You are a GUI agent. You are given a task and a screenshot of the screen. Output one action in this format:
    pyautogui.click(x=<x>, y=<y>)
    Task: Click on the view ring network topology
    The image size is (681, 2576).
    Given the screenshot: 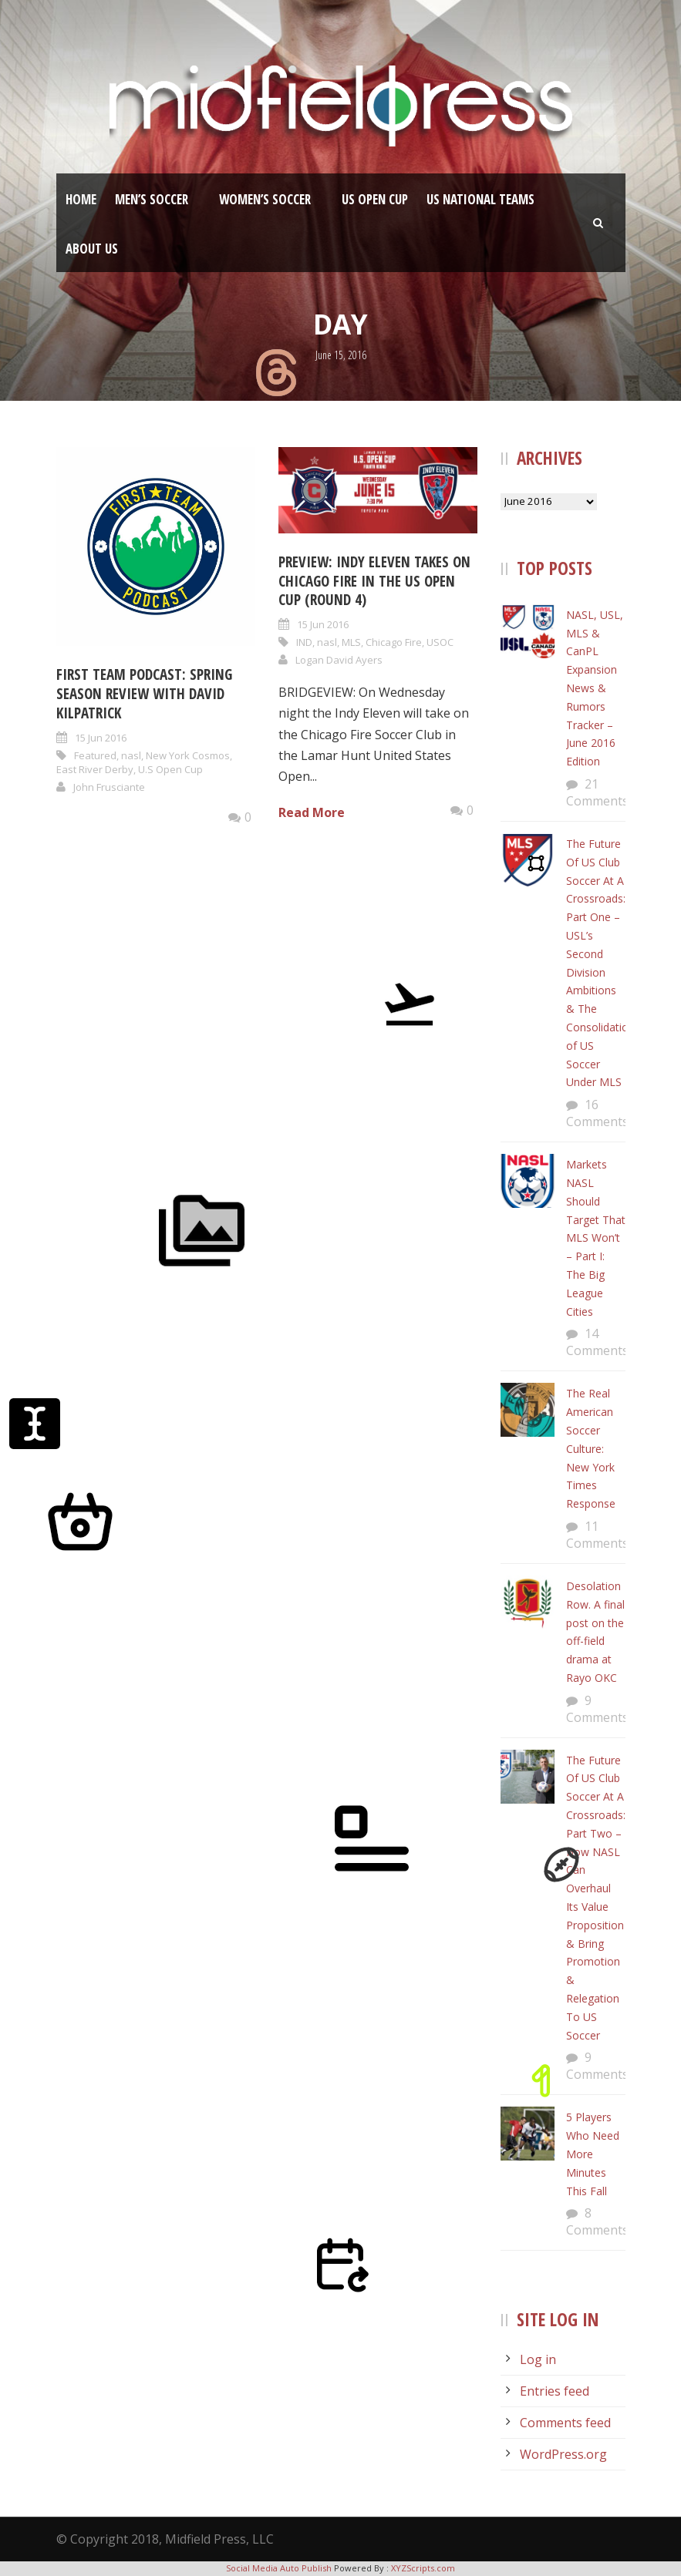 What is the action you would take?
    pyautogui.click(x=536, y=863)
    